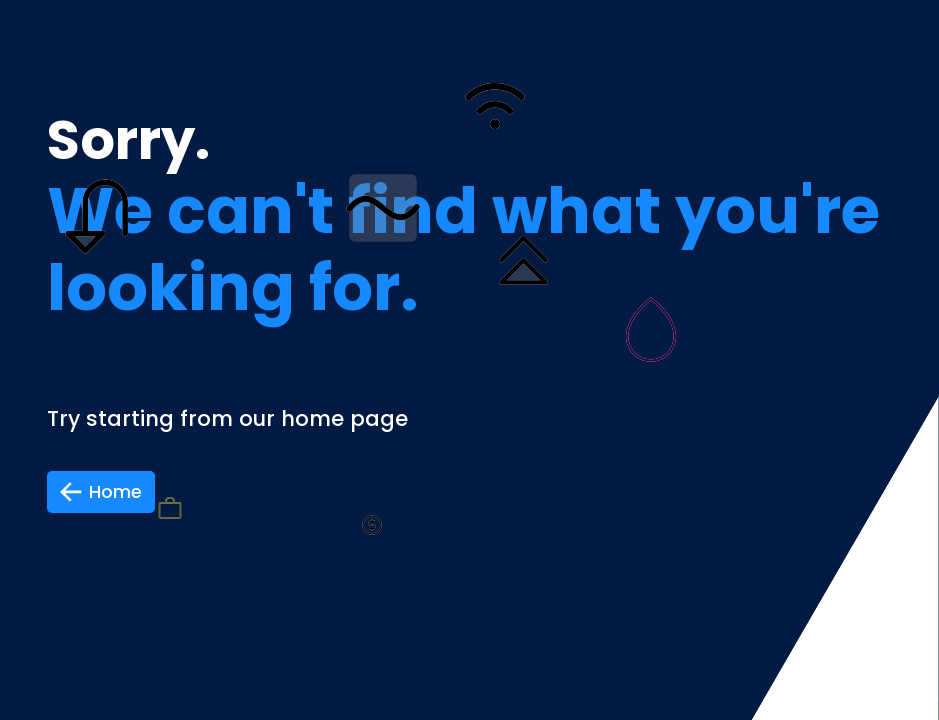 The width and height of the screenshot is (939, 720). I want to click on indicates strong wifi connection, so click(495, 106).